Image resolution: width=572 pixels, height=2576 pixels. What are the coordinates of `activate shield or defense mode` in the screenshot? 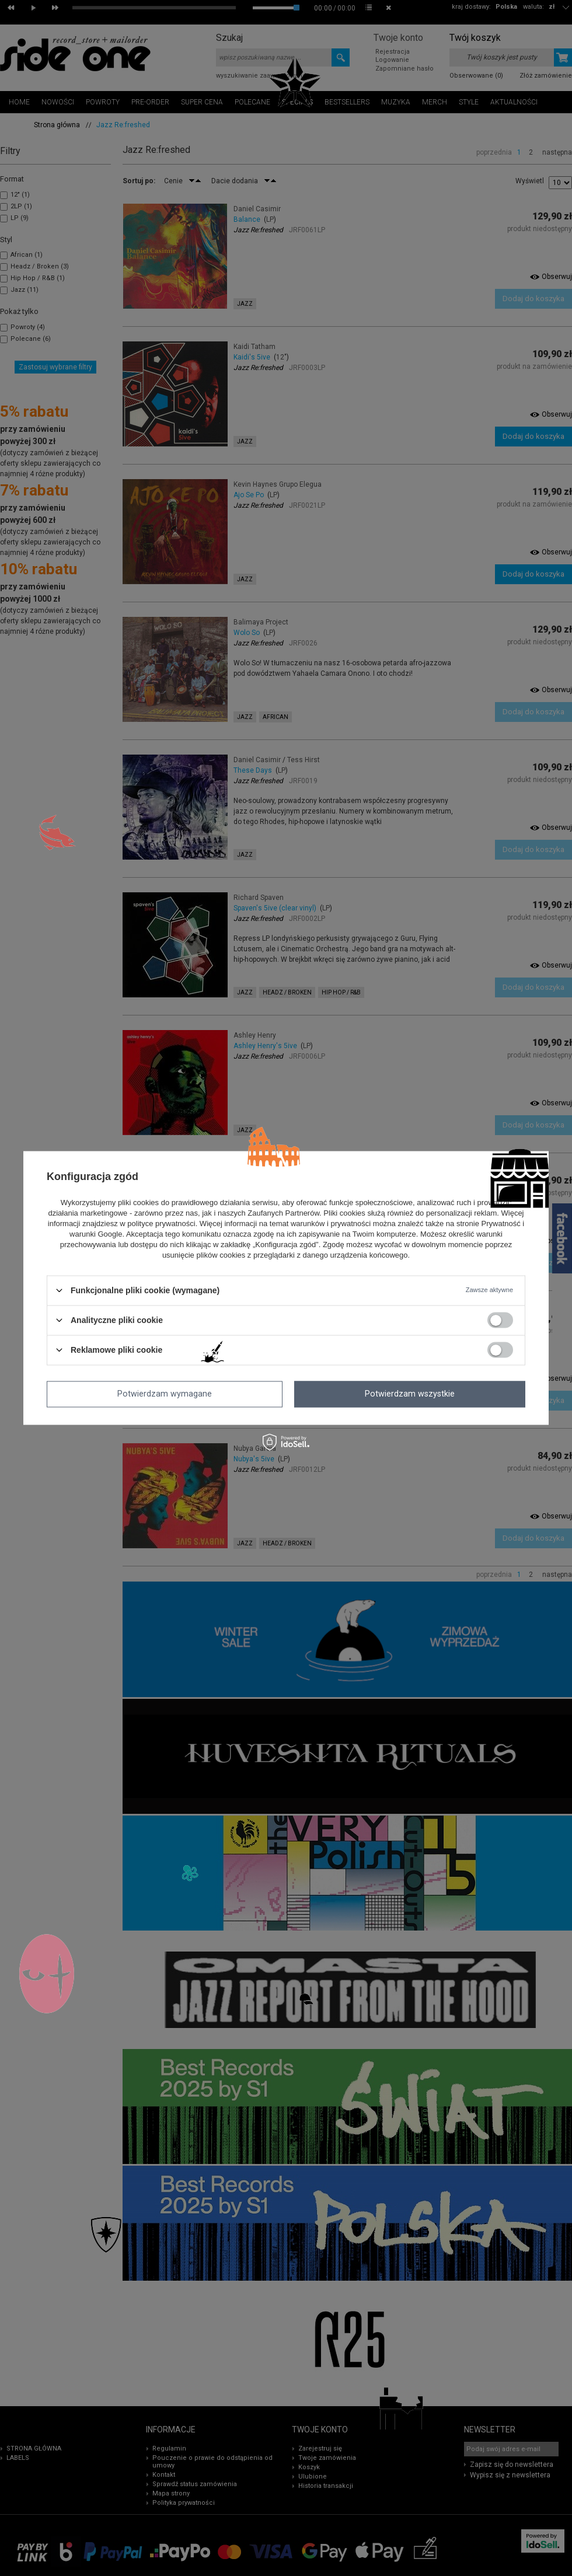 It's located at (106, 2235).